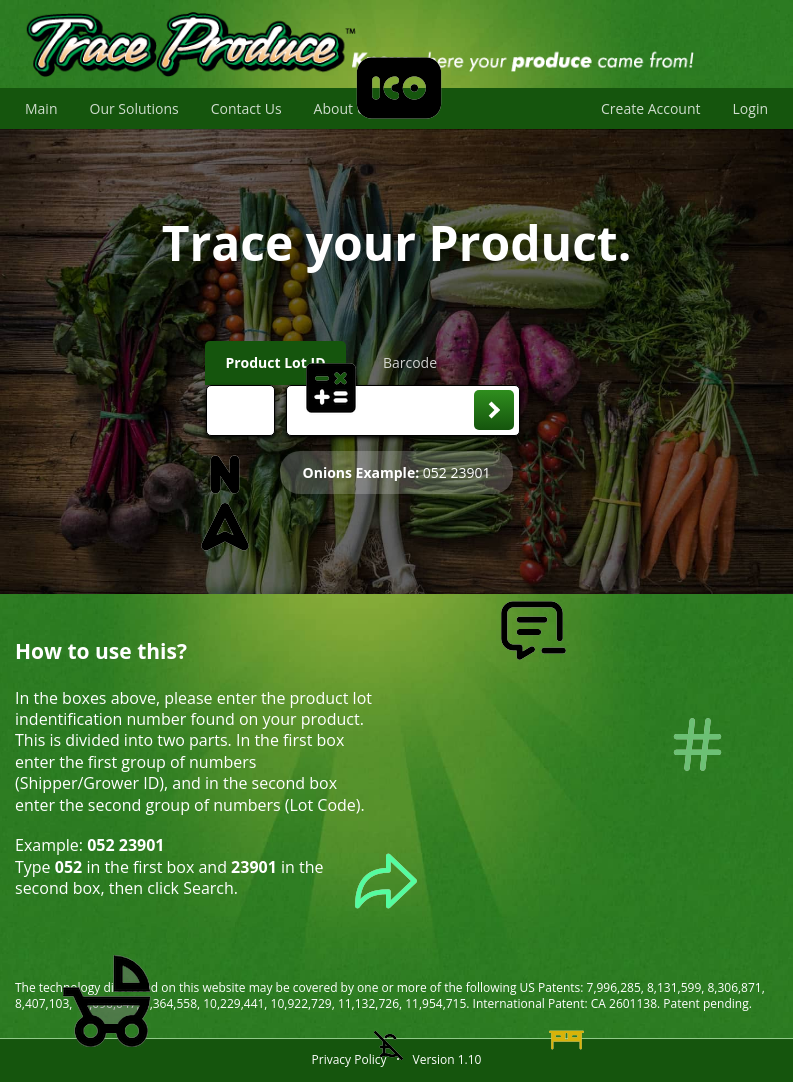  Describe the element at coordinates (399, 88) in the screenshot. I see `website favicon or browser tab icon` at that location.